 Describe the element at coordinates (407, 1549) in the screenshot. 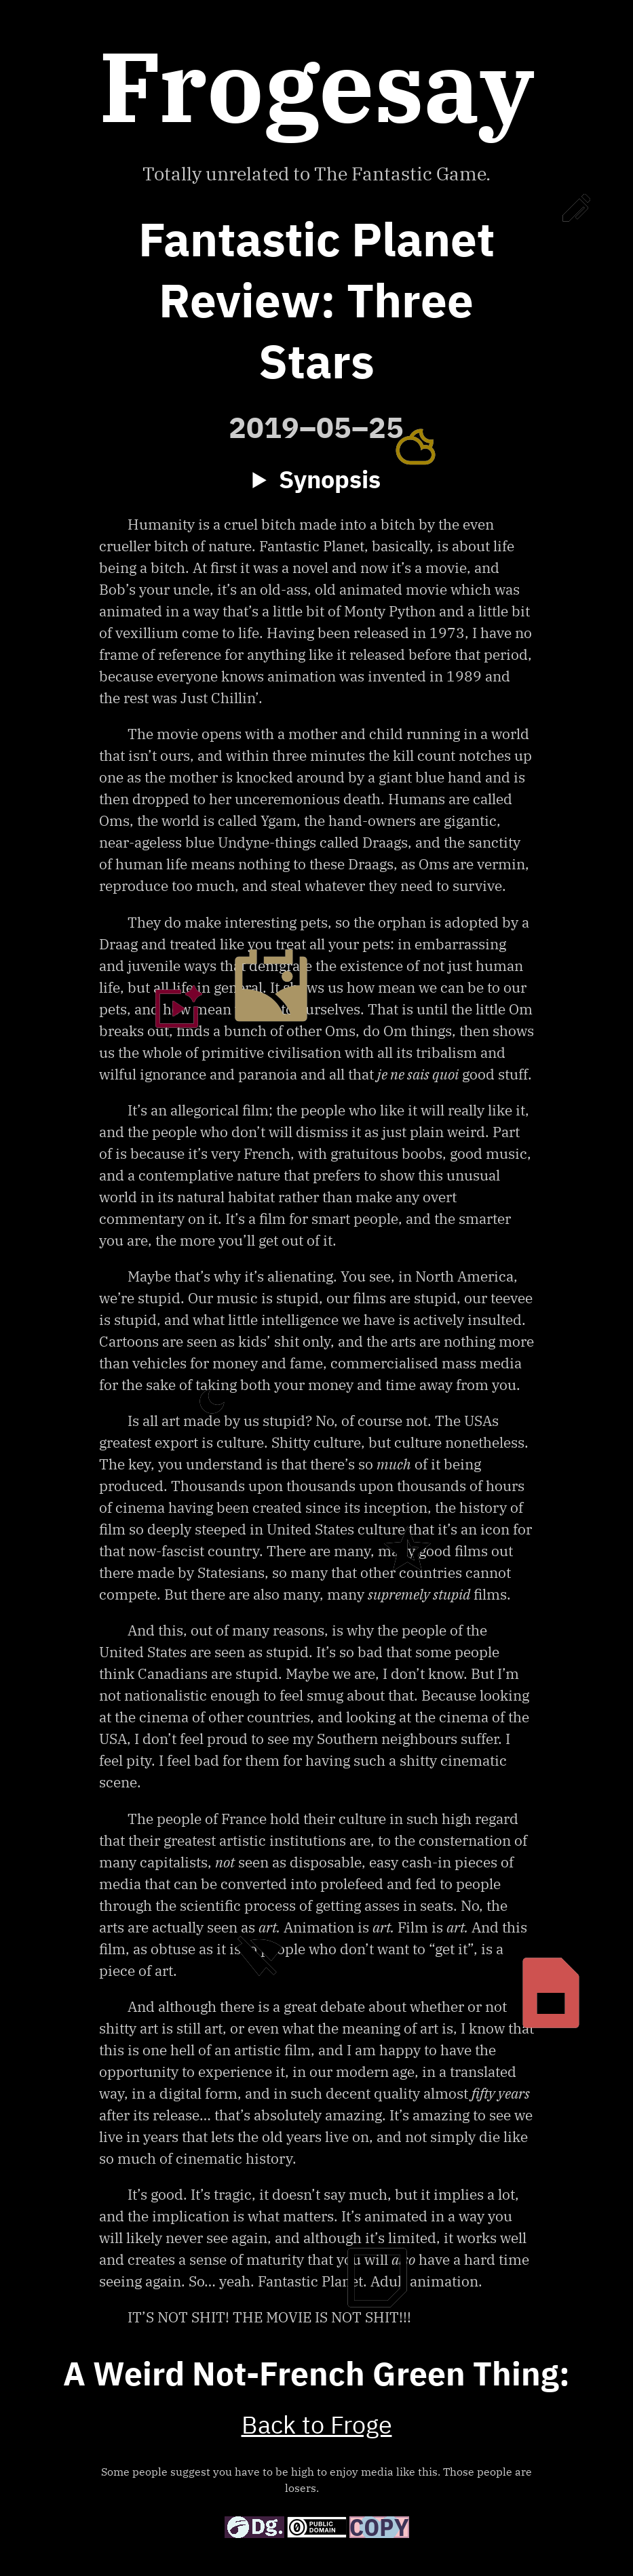

I see `indicates a partial or half-star rating` at that location.